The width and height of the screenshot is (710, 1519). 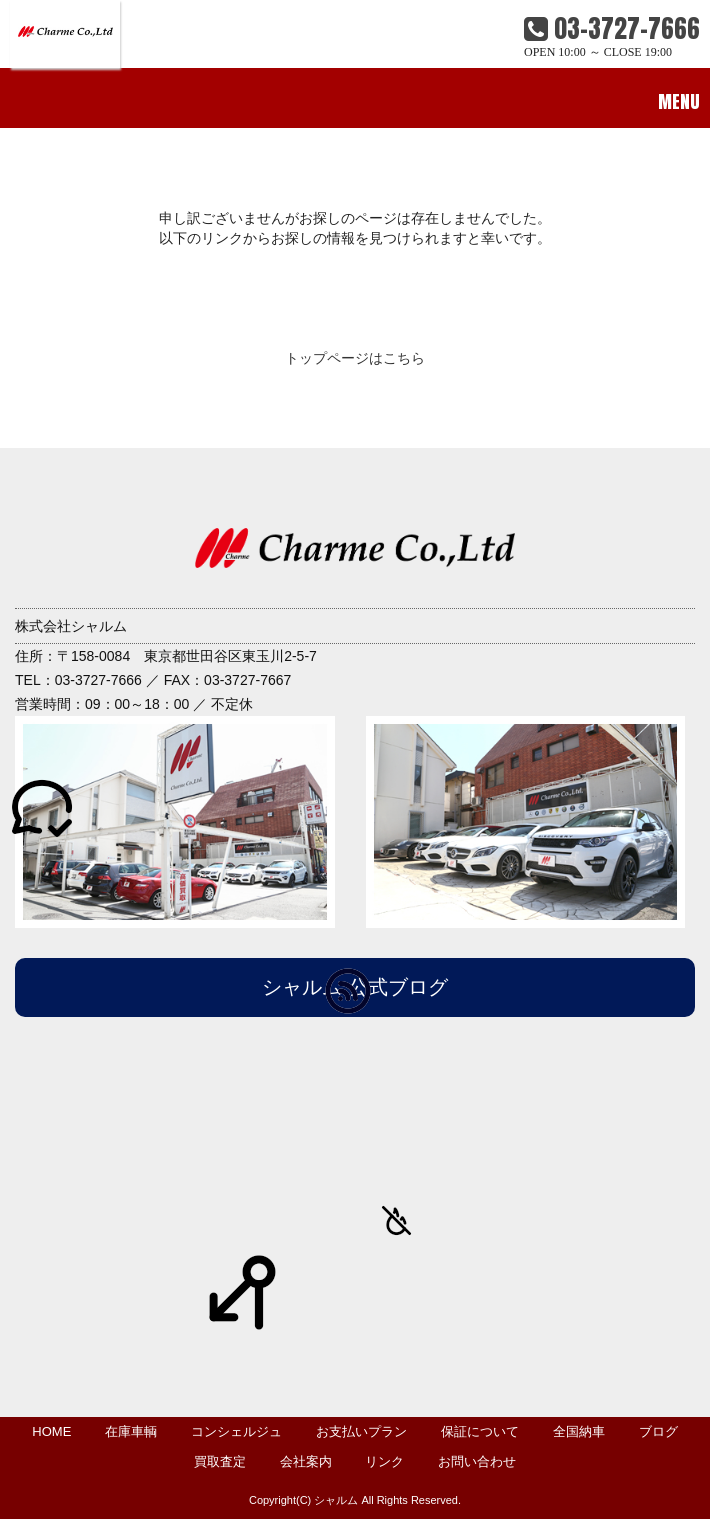 I want to click on take the first left exit at the roundabout, so click(x=242, y=1292).